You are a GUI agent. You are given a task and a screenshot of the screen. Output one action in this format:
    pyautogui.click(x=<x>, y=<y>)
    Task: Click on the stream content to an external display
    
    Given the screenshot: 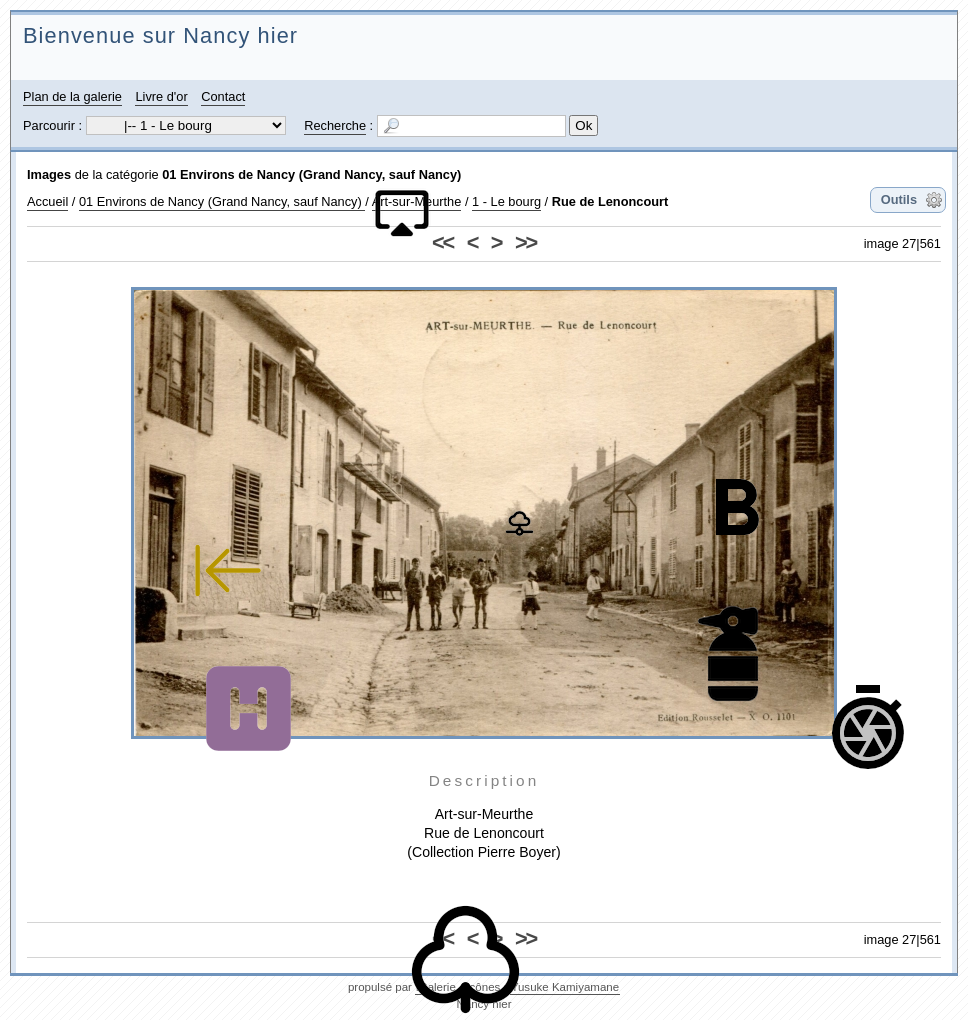 What is the action you would take?
    pyautogui.click(x=402, y=212)
    